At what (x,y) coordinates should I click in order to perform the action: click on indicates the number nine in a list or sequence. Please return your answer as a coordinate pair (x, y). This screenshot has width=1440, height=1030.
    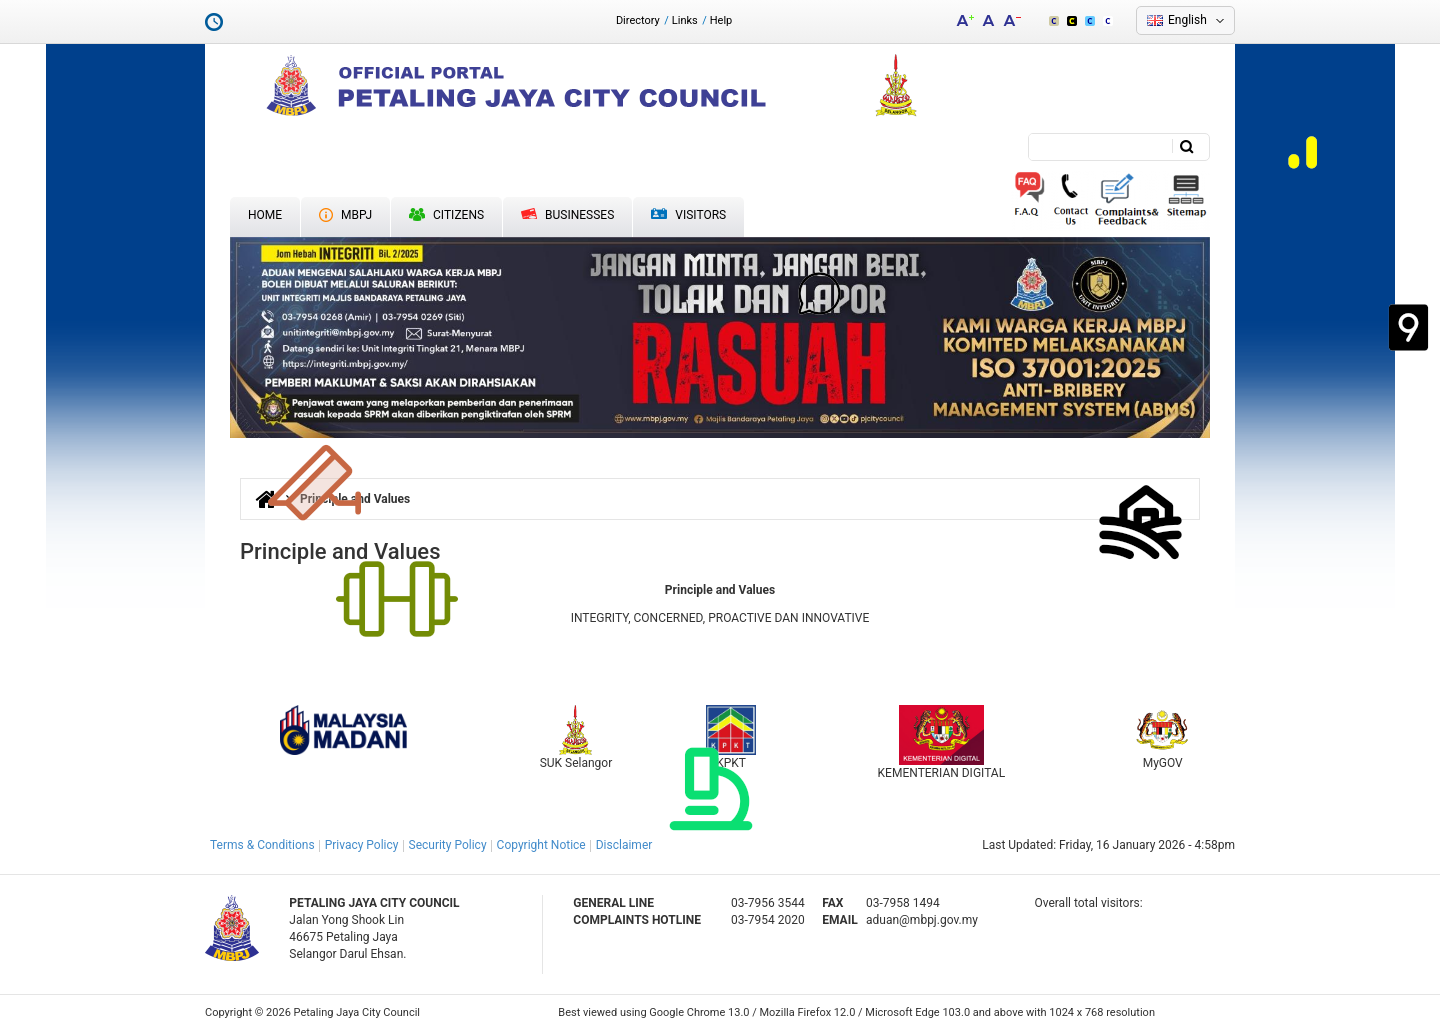
    Looking at the image, I should click on (1408, 327).